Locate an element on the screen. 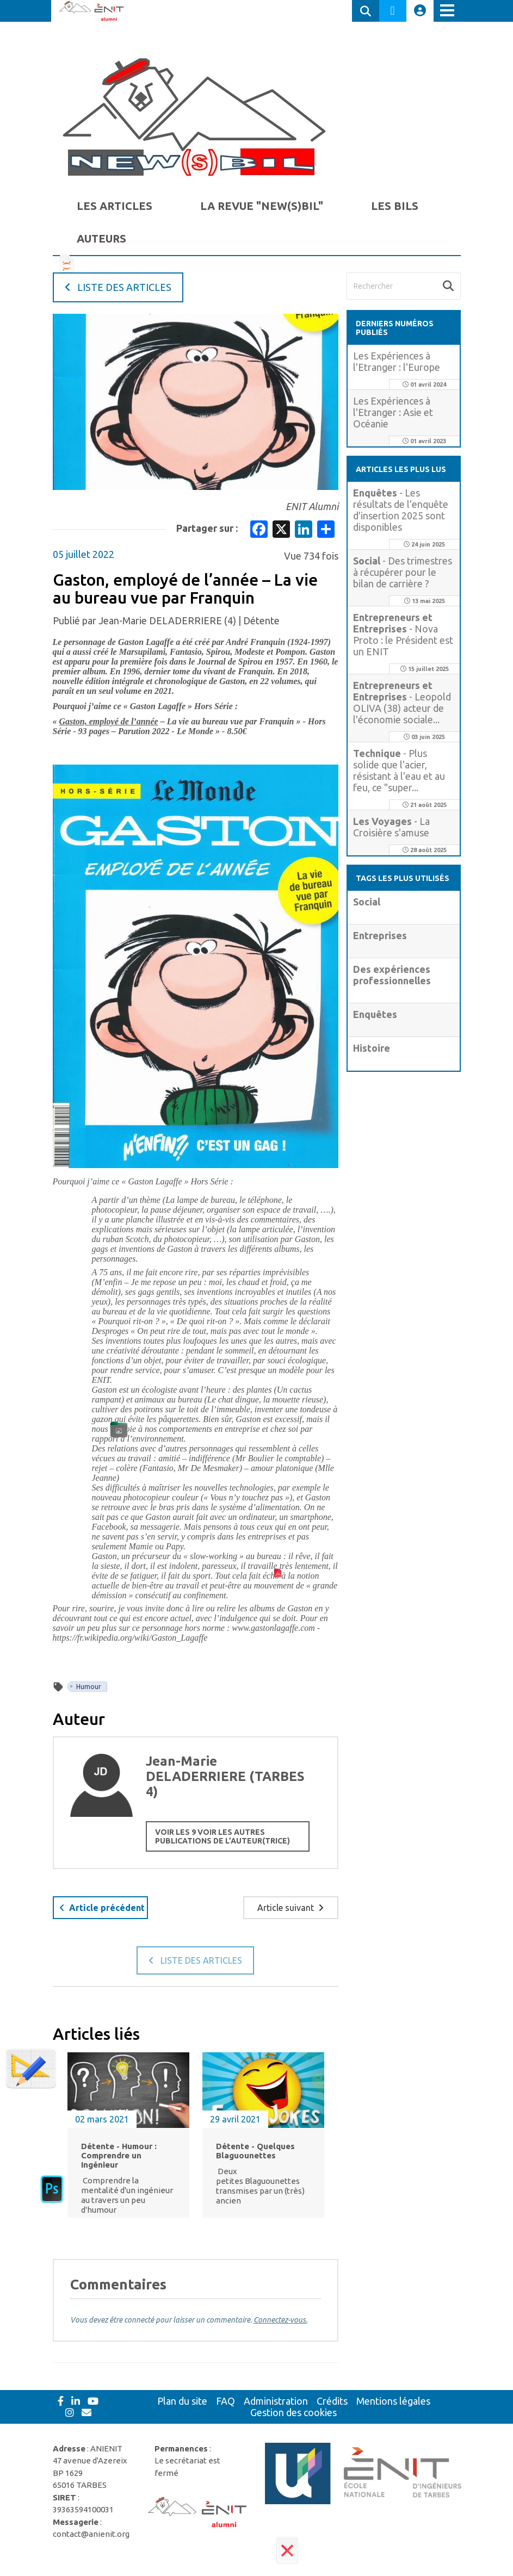  a PDF document file is located at coordinates (277, 1573).